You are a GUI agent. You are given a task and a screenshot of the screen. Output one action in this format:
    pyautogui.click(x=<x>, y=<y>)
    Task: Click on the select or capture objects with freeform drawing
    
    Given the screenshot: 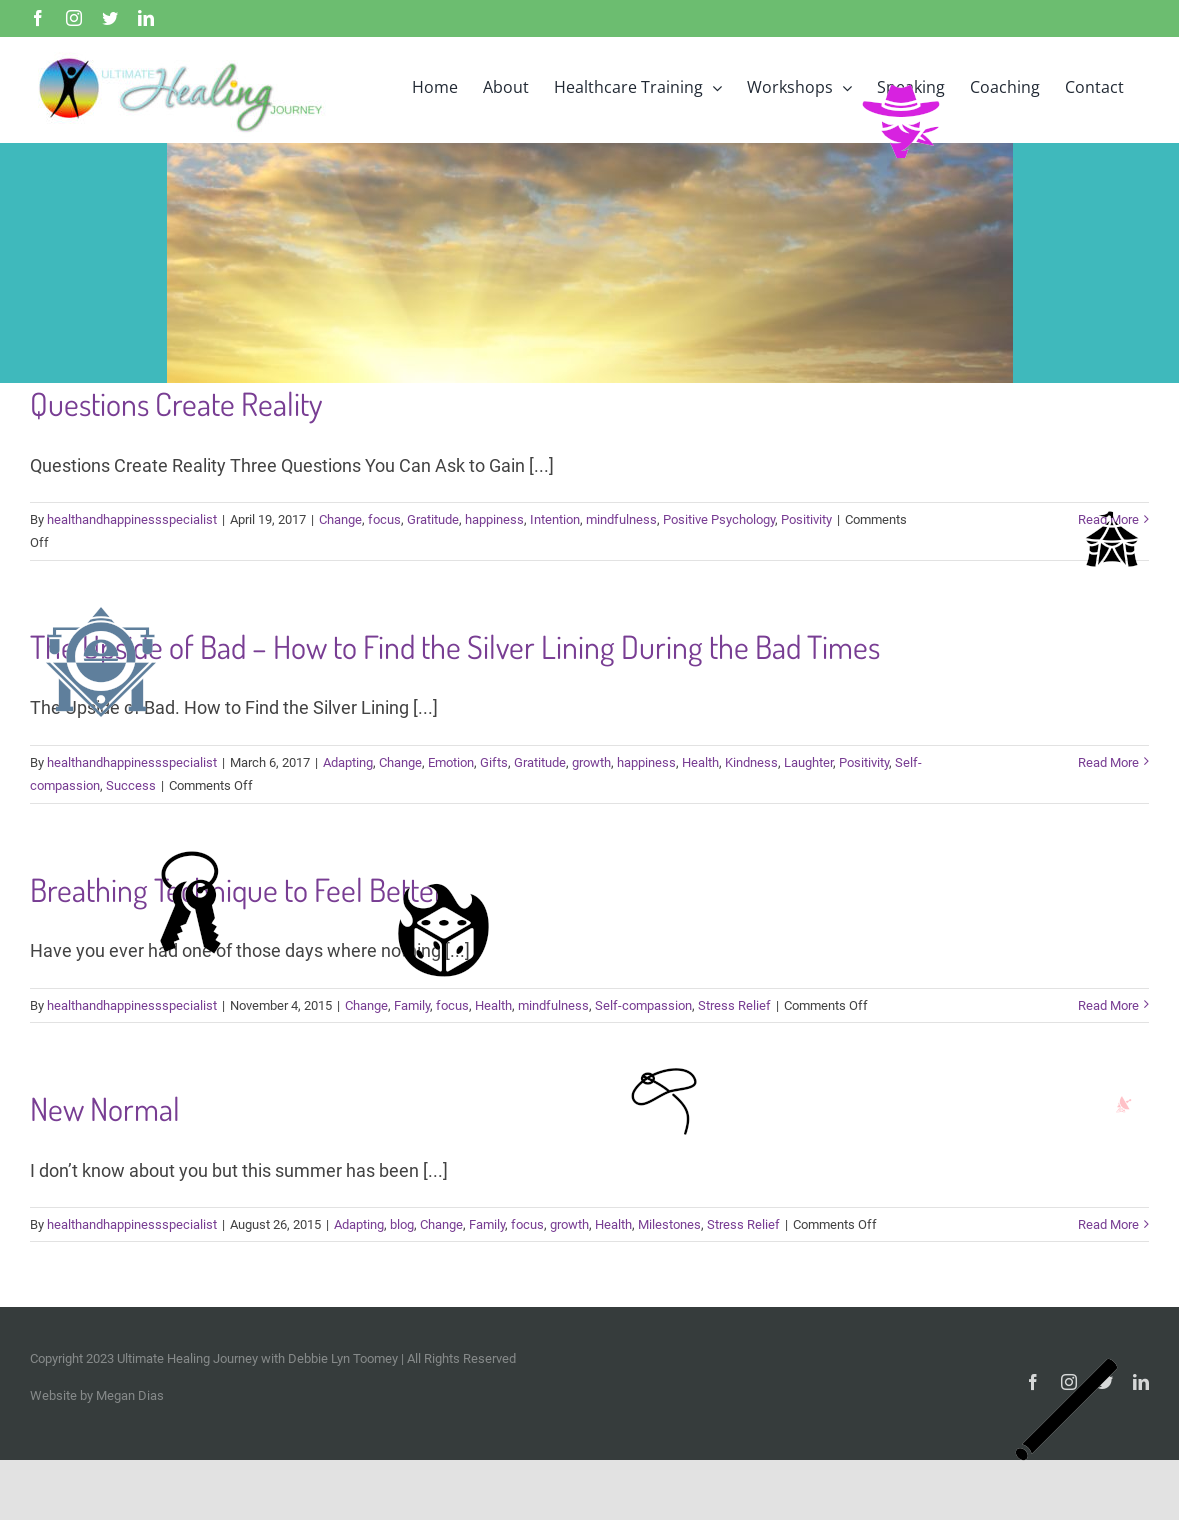 What is the action you would take?
    pyautogui.click(x=664, y=1101)
    